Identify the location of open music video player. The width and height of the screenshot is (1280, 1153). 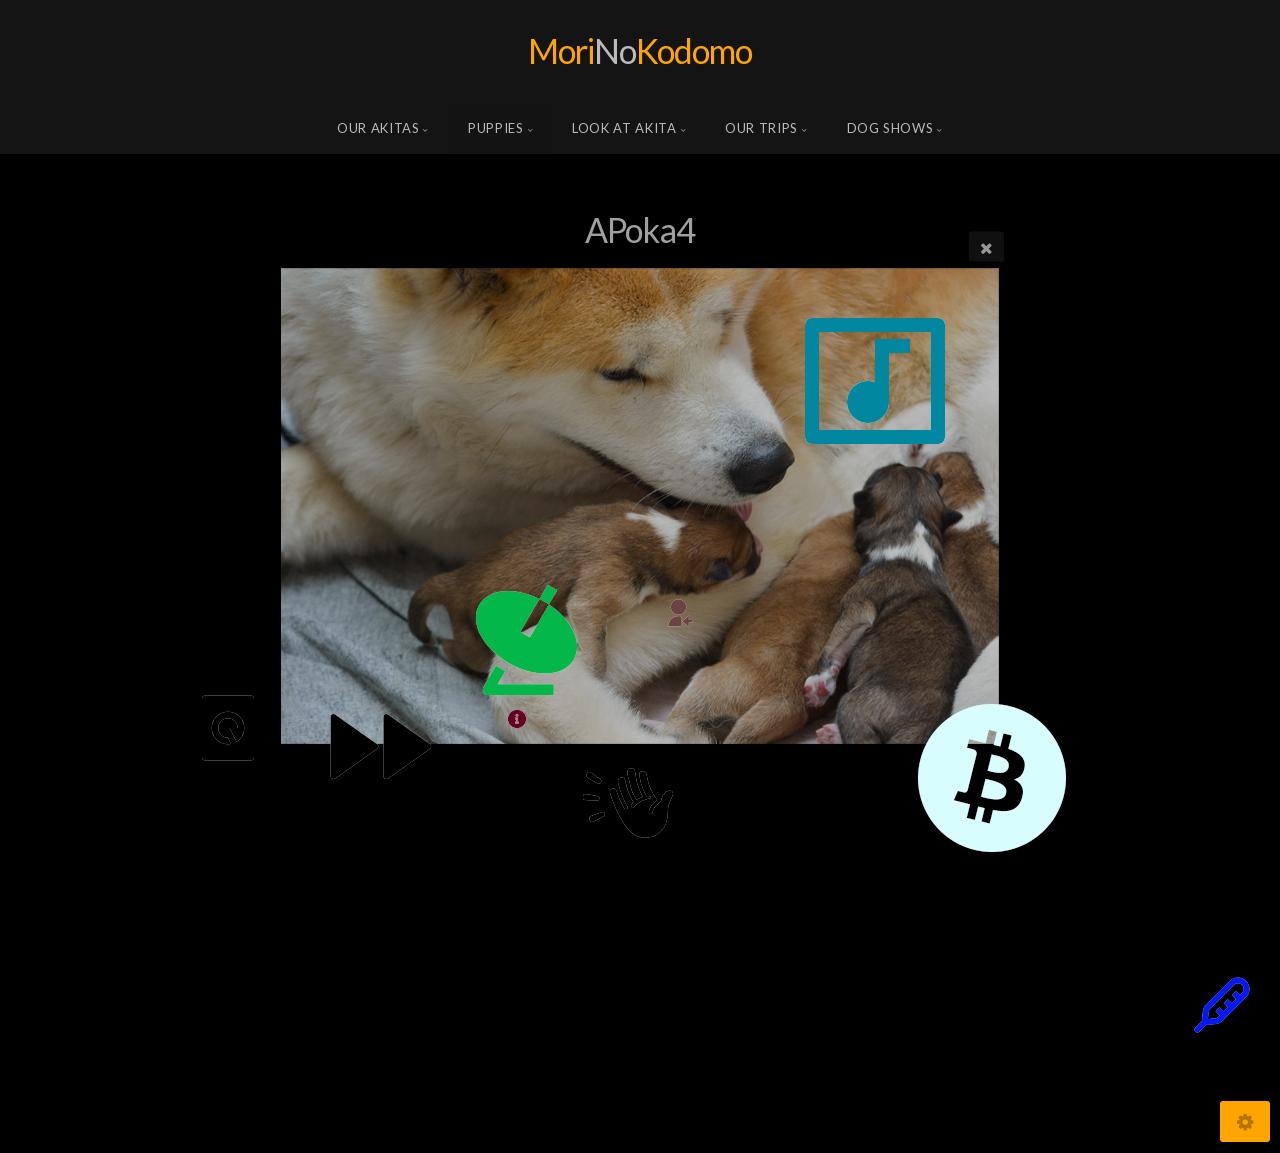
(875, 381).